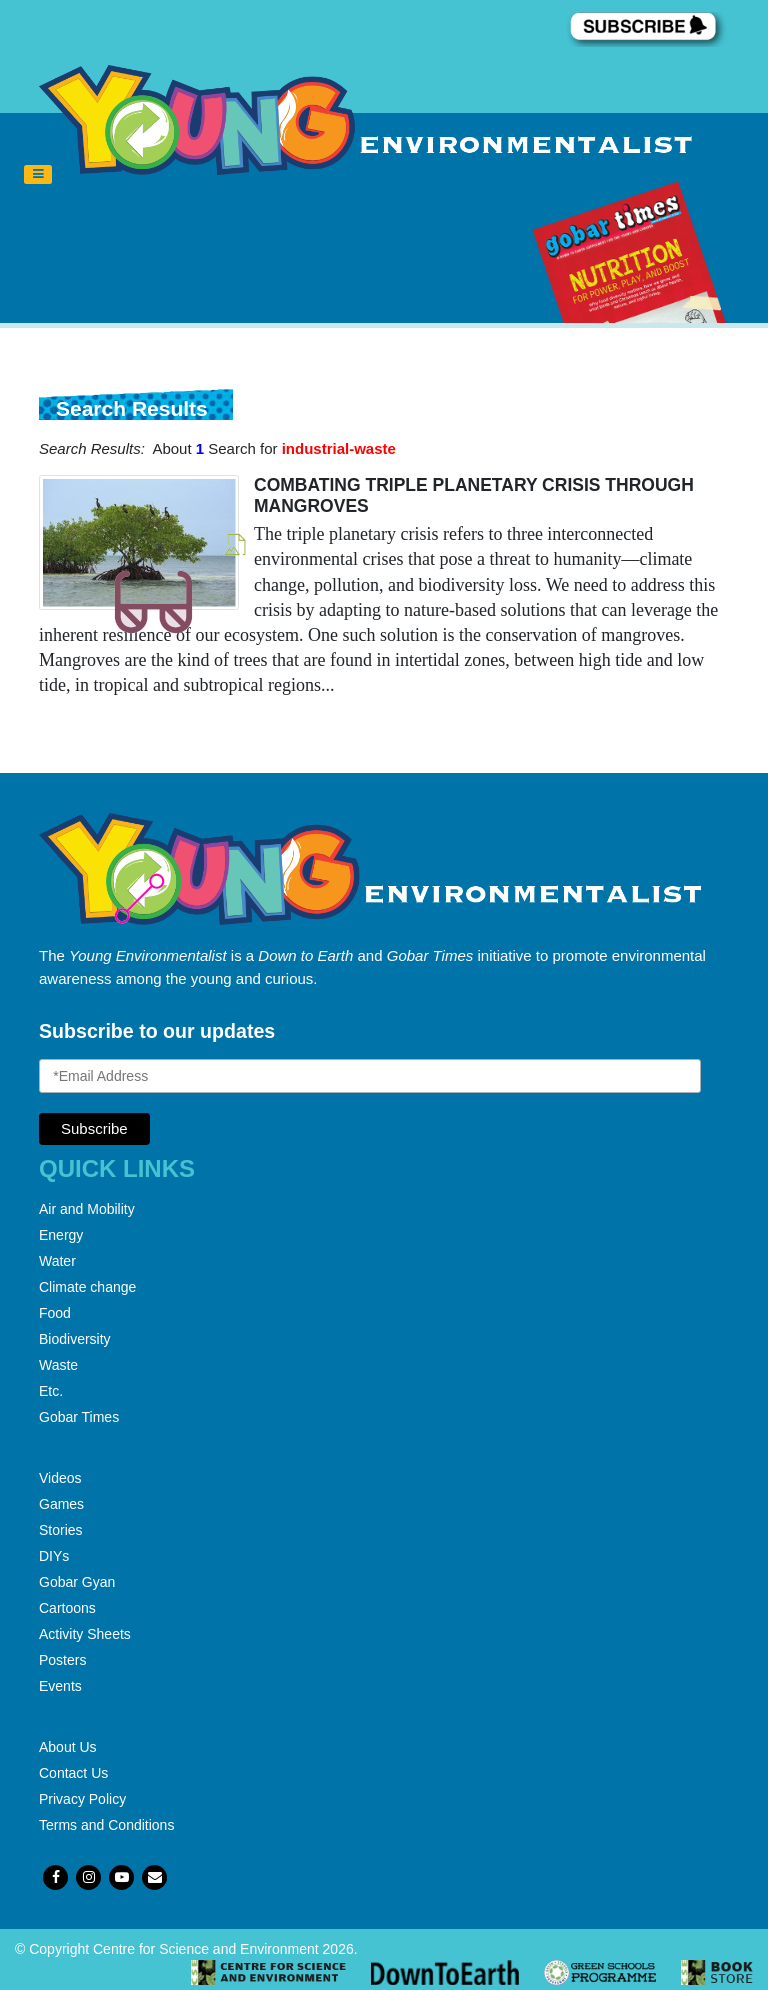 The width and height of the screenshot is (768, 1990). What do you see at coordinates (153, 603) in the screenshot?
I see `toggle summer or vacation mode` at bounding box center [153, 603].